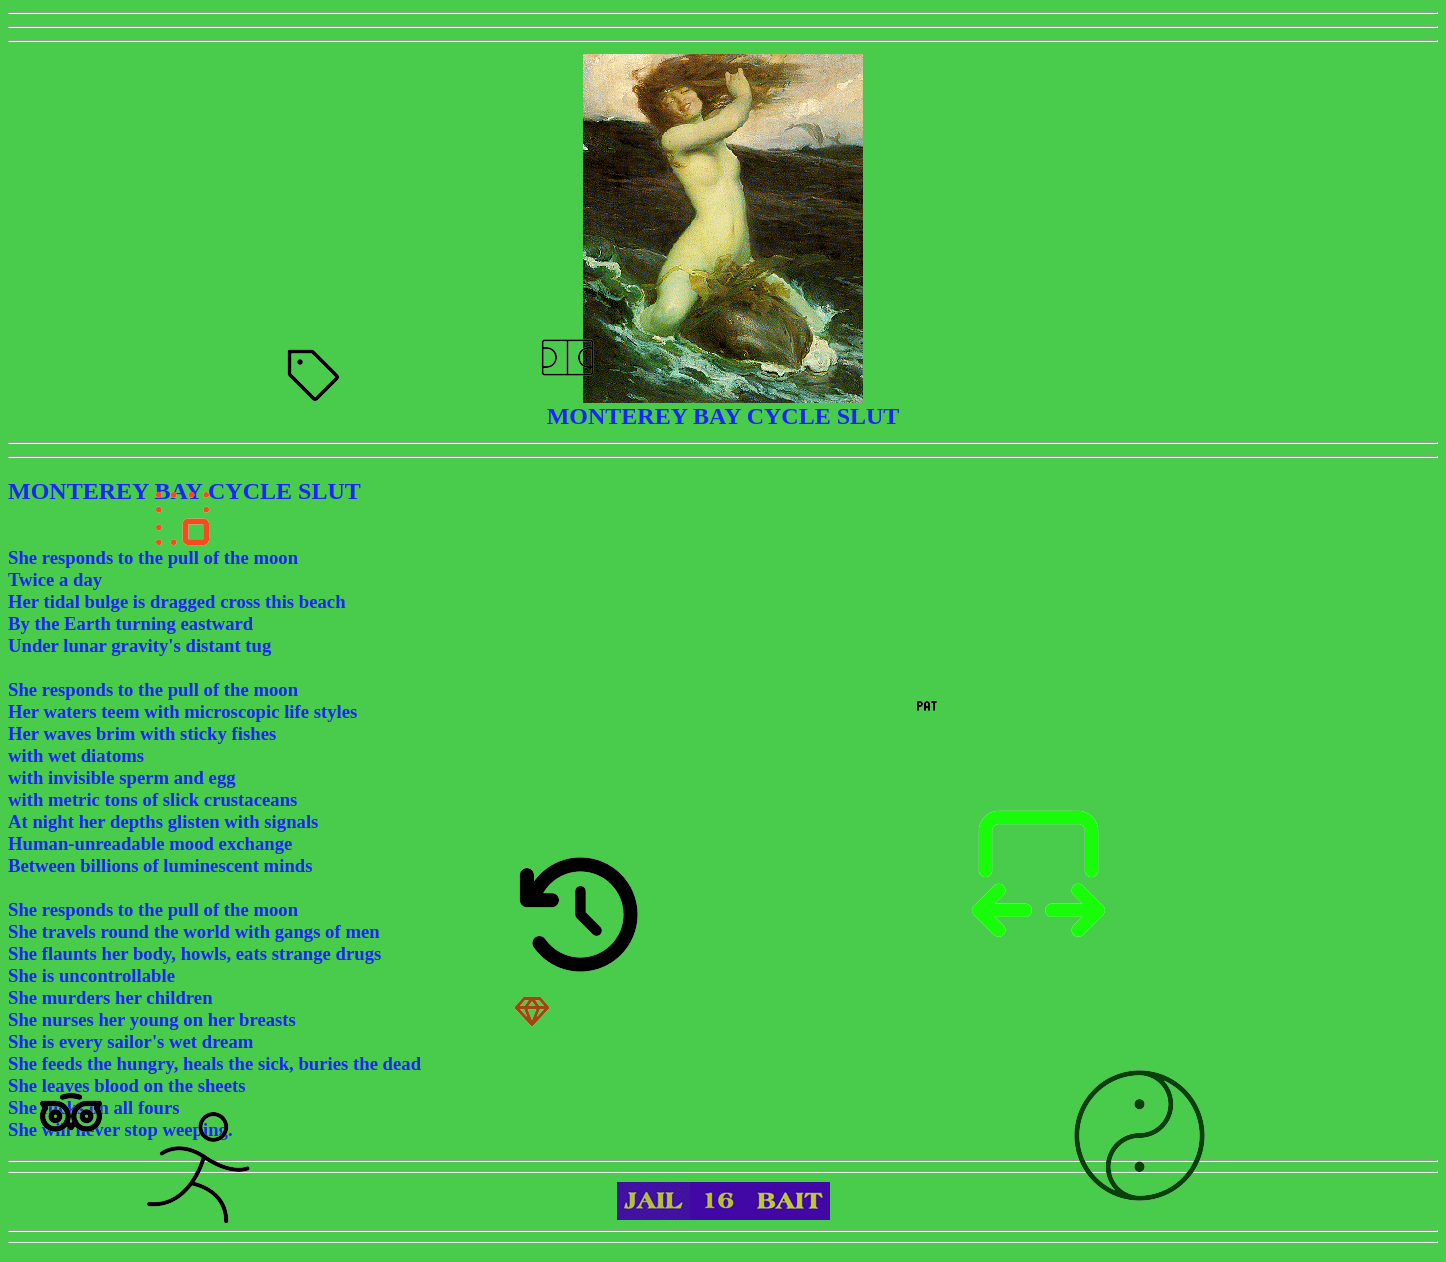 Image resolution: width=1446 pixels, height=1262 pixels. What do you see at coordinates (1038, 870) in the screenshot?
I see `auto-fit content to available width` at bounding box center [1038, 870].